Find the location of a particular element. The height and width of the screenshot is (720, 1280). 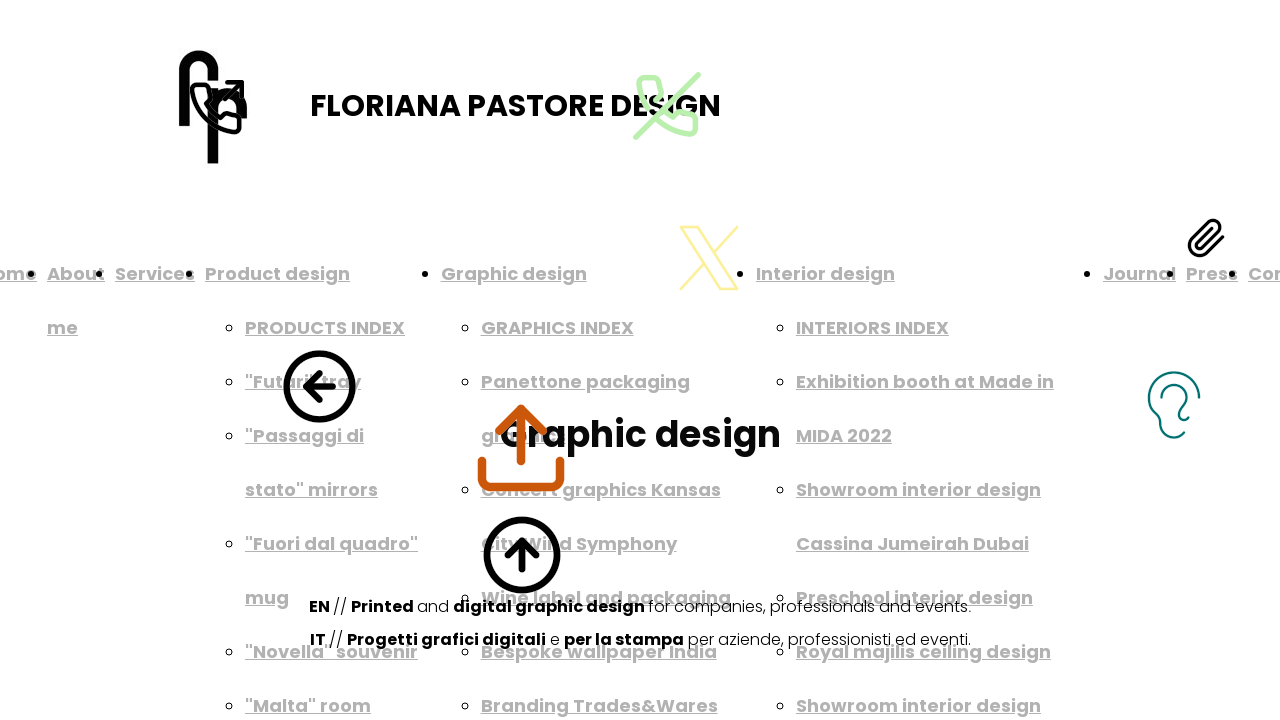

access audio or sound settings is located at coordinates (1174, 405).